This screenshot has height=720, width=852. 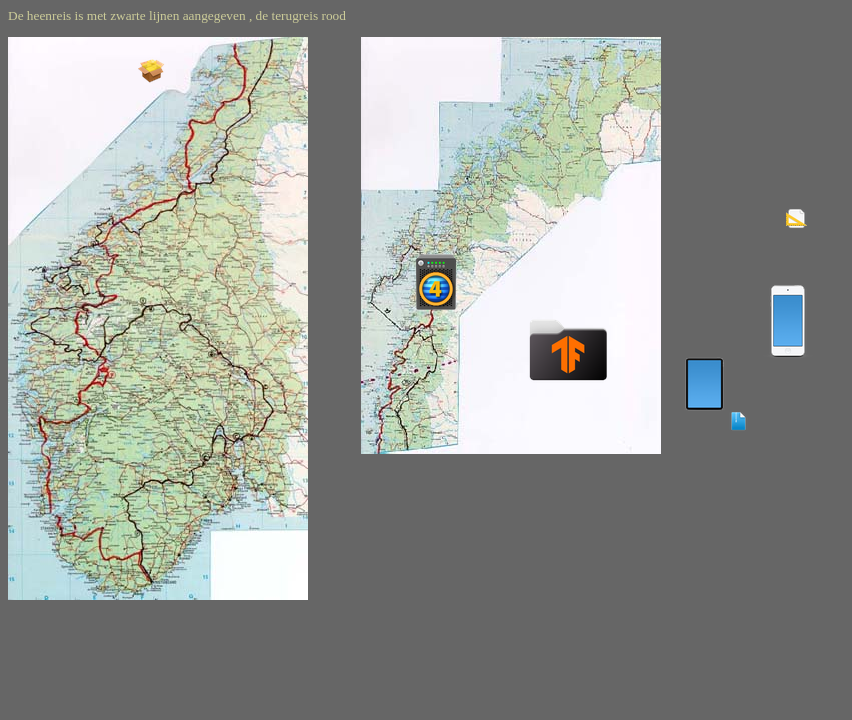 What do you see at coordinates (704, 384) in the screenshot?
I see `iPad Air device icon` at bounding box center [704, 384].